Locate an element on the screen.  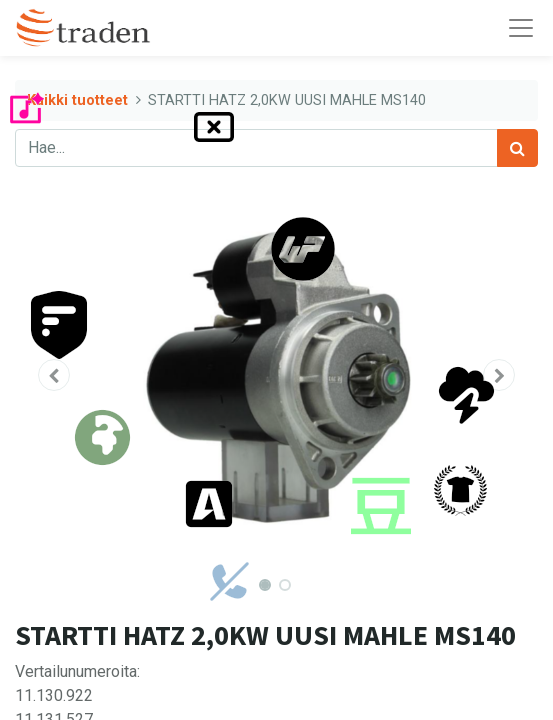
open the Douban app is located at coordinates (381, 506).